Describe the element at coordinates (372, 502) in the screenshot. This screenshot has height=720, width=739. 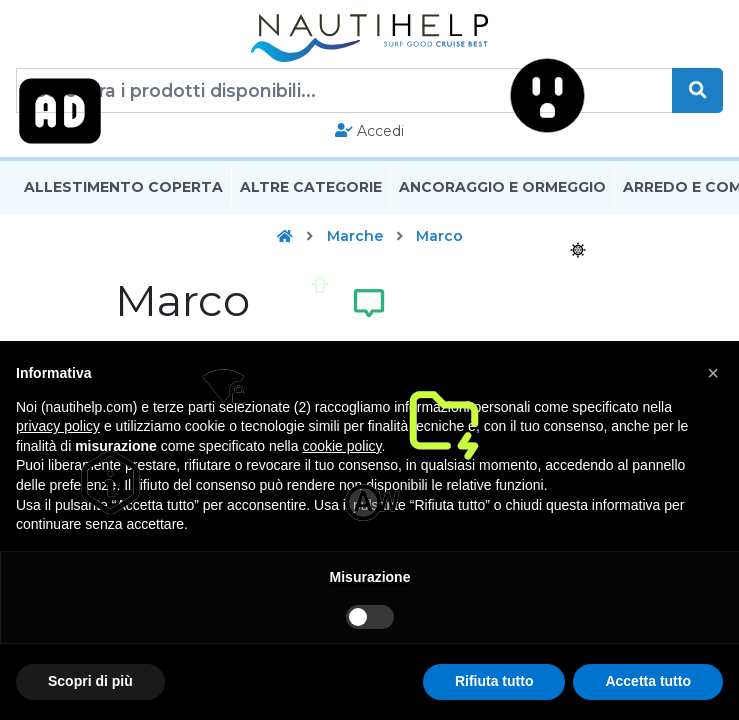
I see `enable auto white balance` at that location.